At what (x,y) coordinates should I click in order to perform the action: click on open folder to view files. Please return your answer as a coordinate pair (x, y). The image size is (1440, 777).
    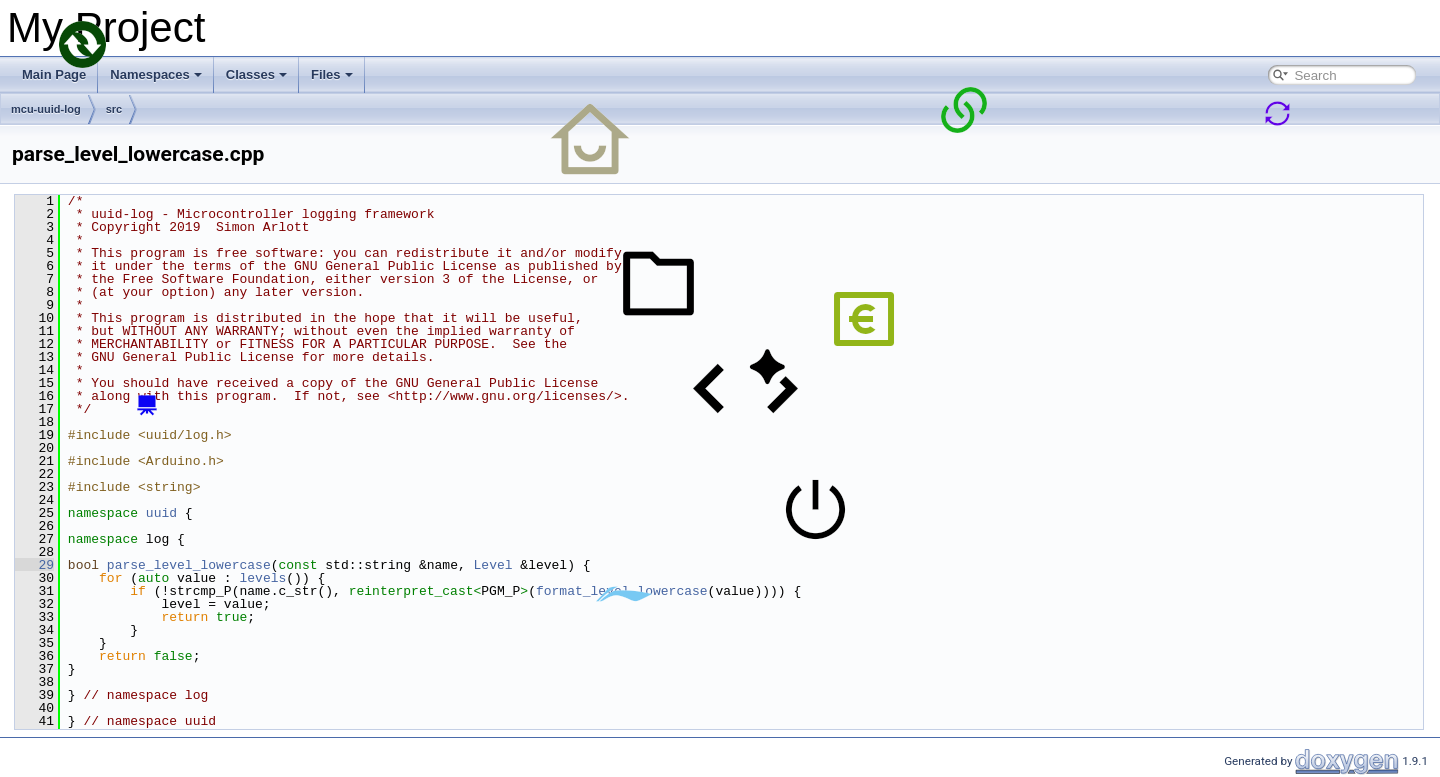
    Looking at the image, I should click on (658, 283).